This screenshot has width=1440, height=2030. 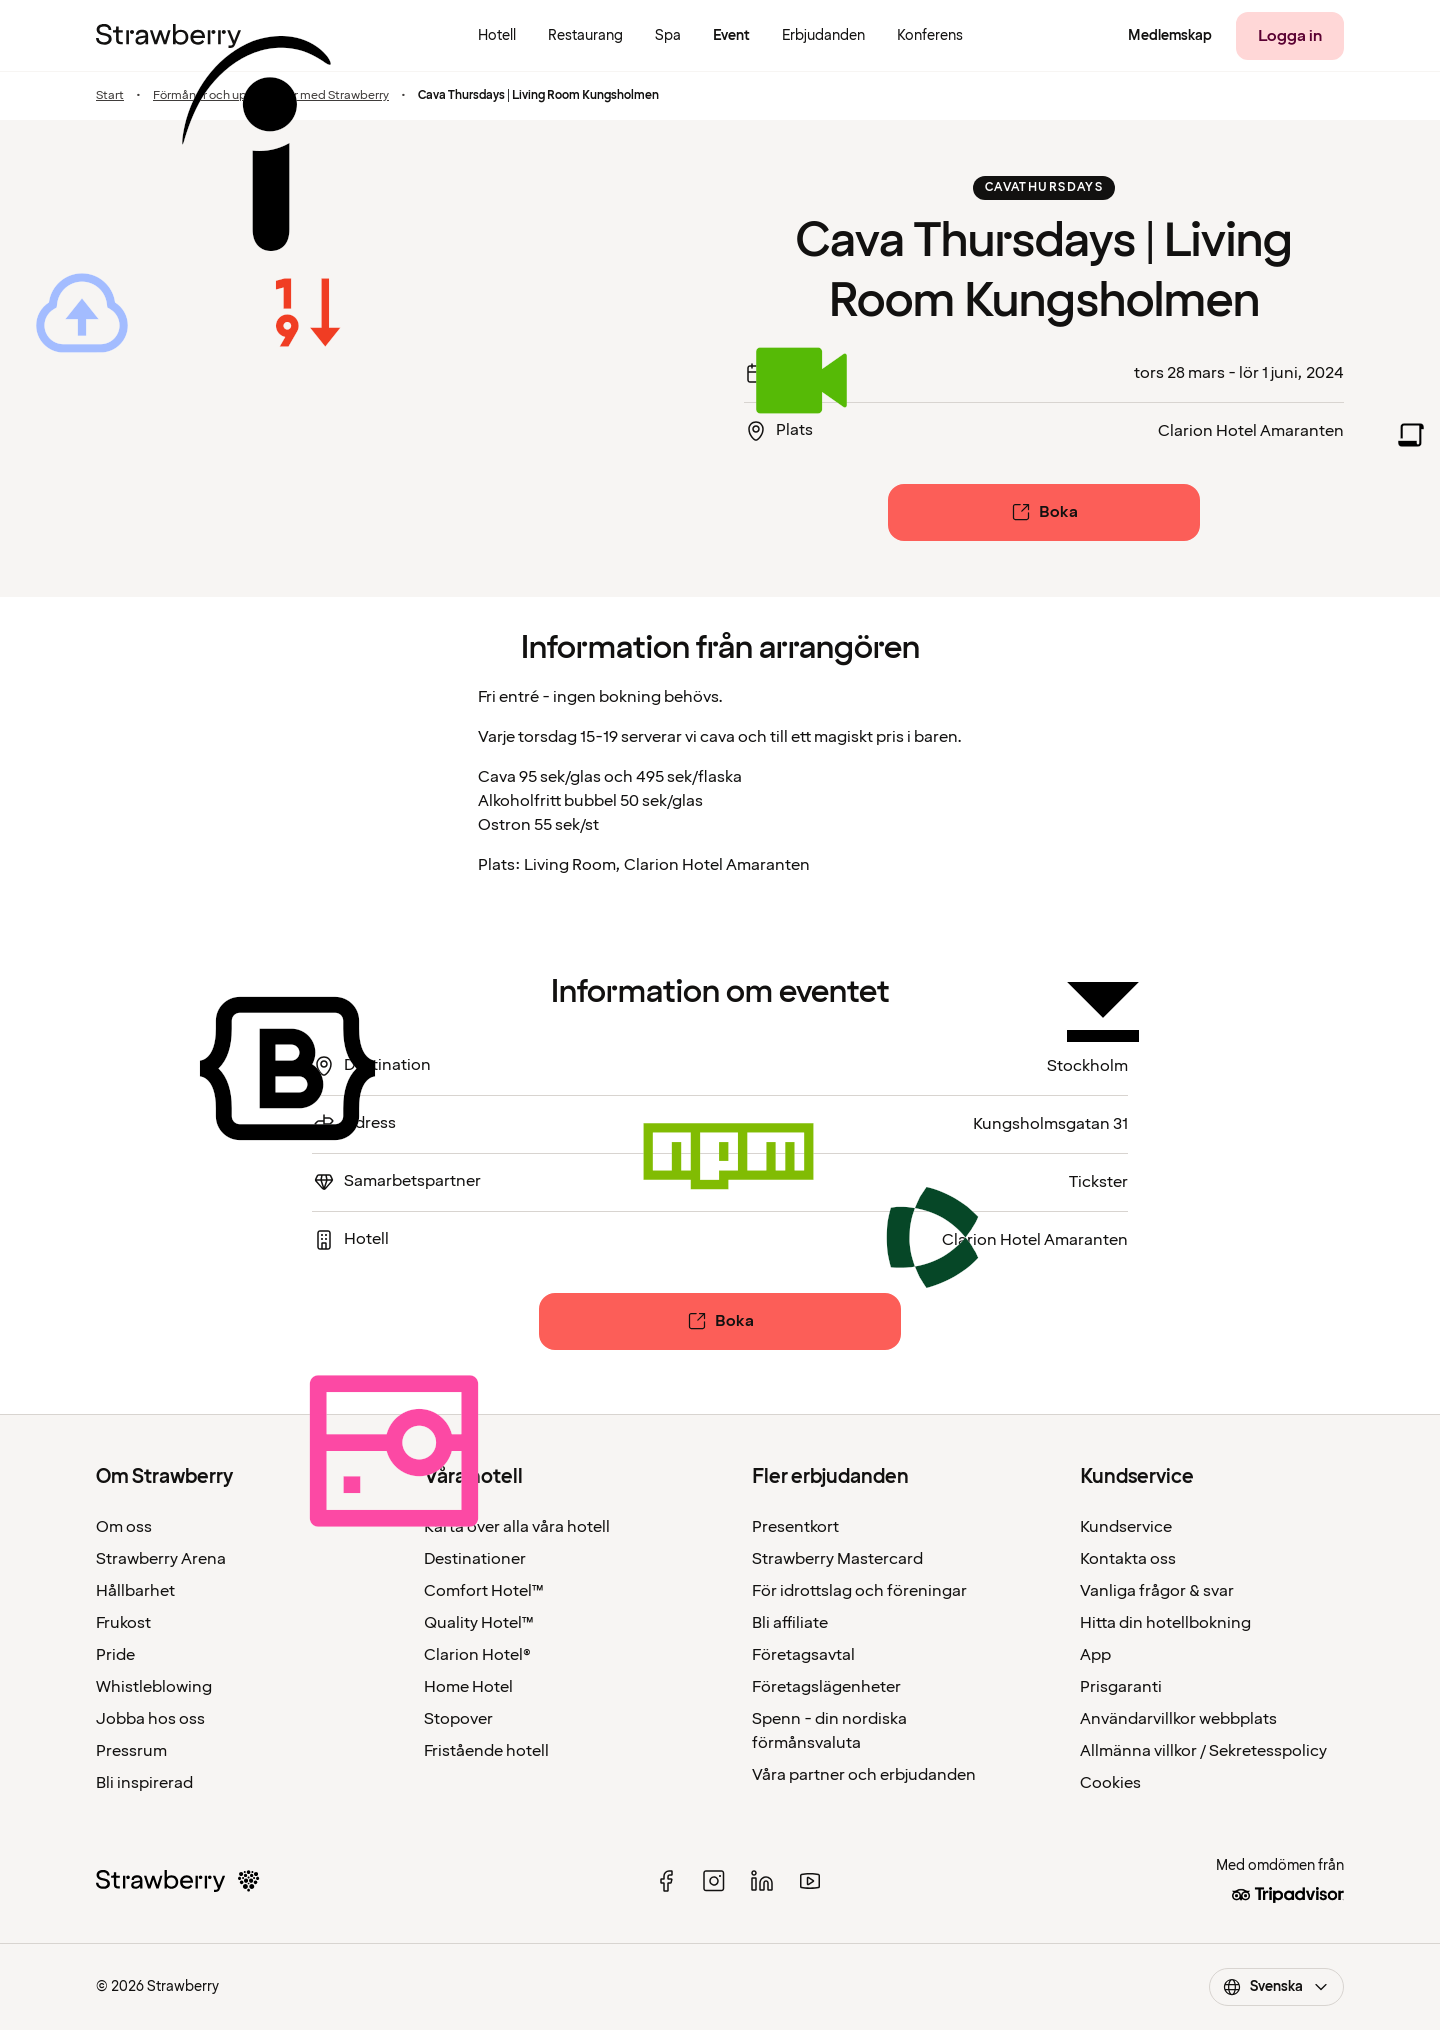 I want to click on view document or paper file, so click(x=1411, y=435).